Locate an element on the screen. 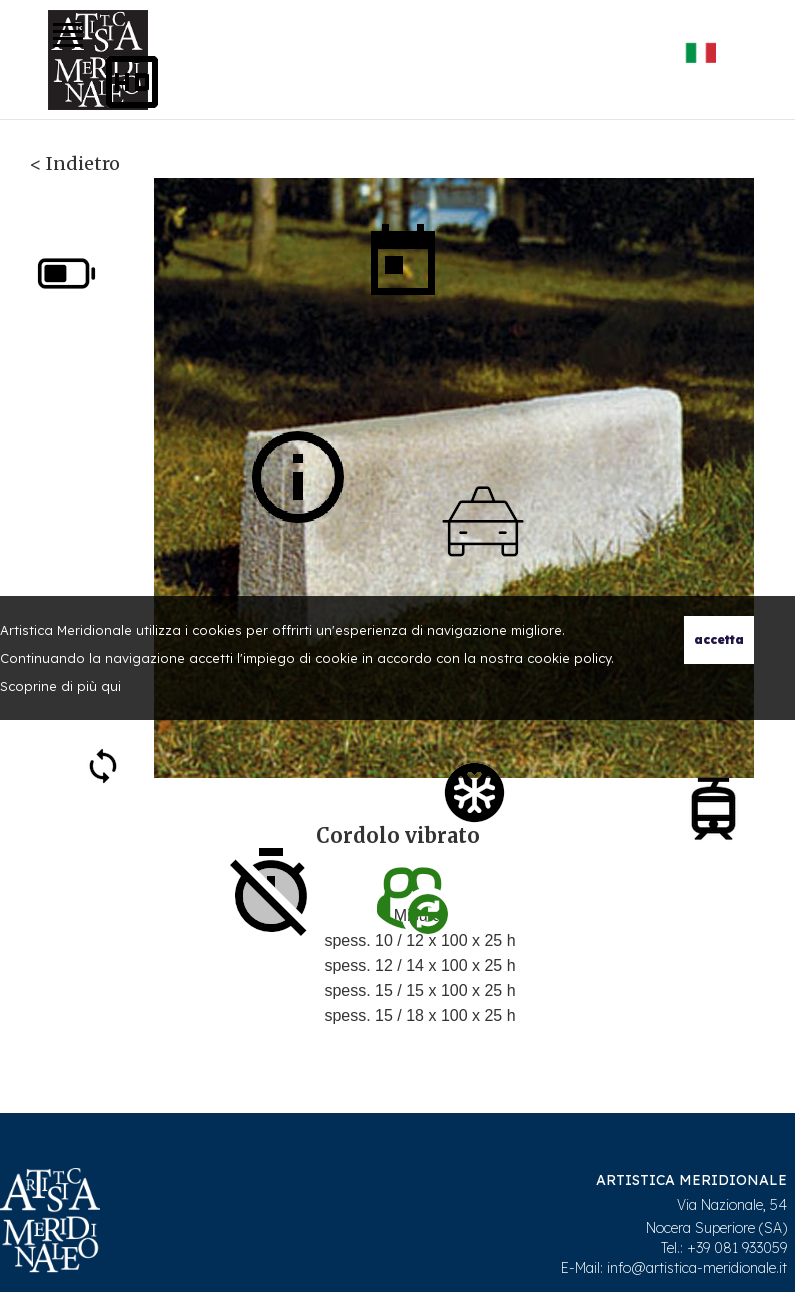 The height and width of the screenshot is (1292, 795). repeat or loop playback is located at coordinates (103, 766).